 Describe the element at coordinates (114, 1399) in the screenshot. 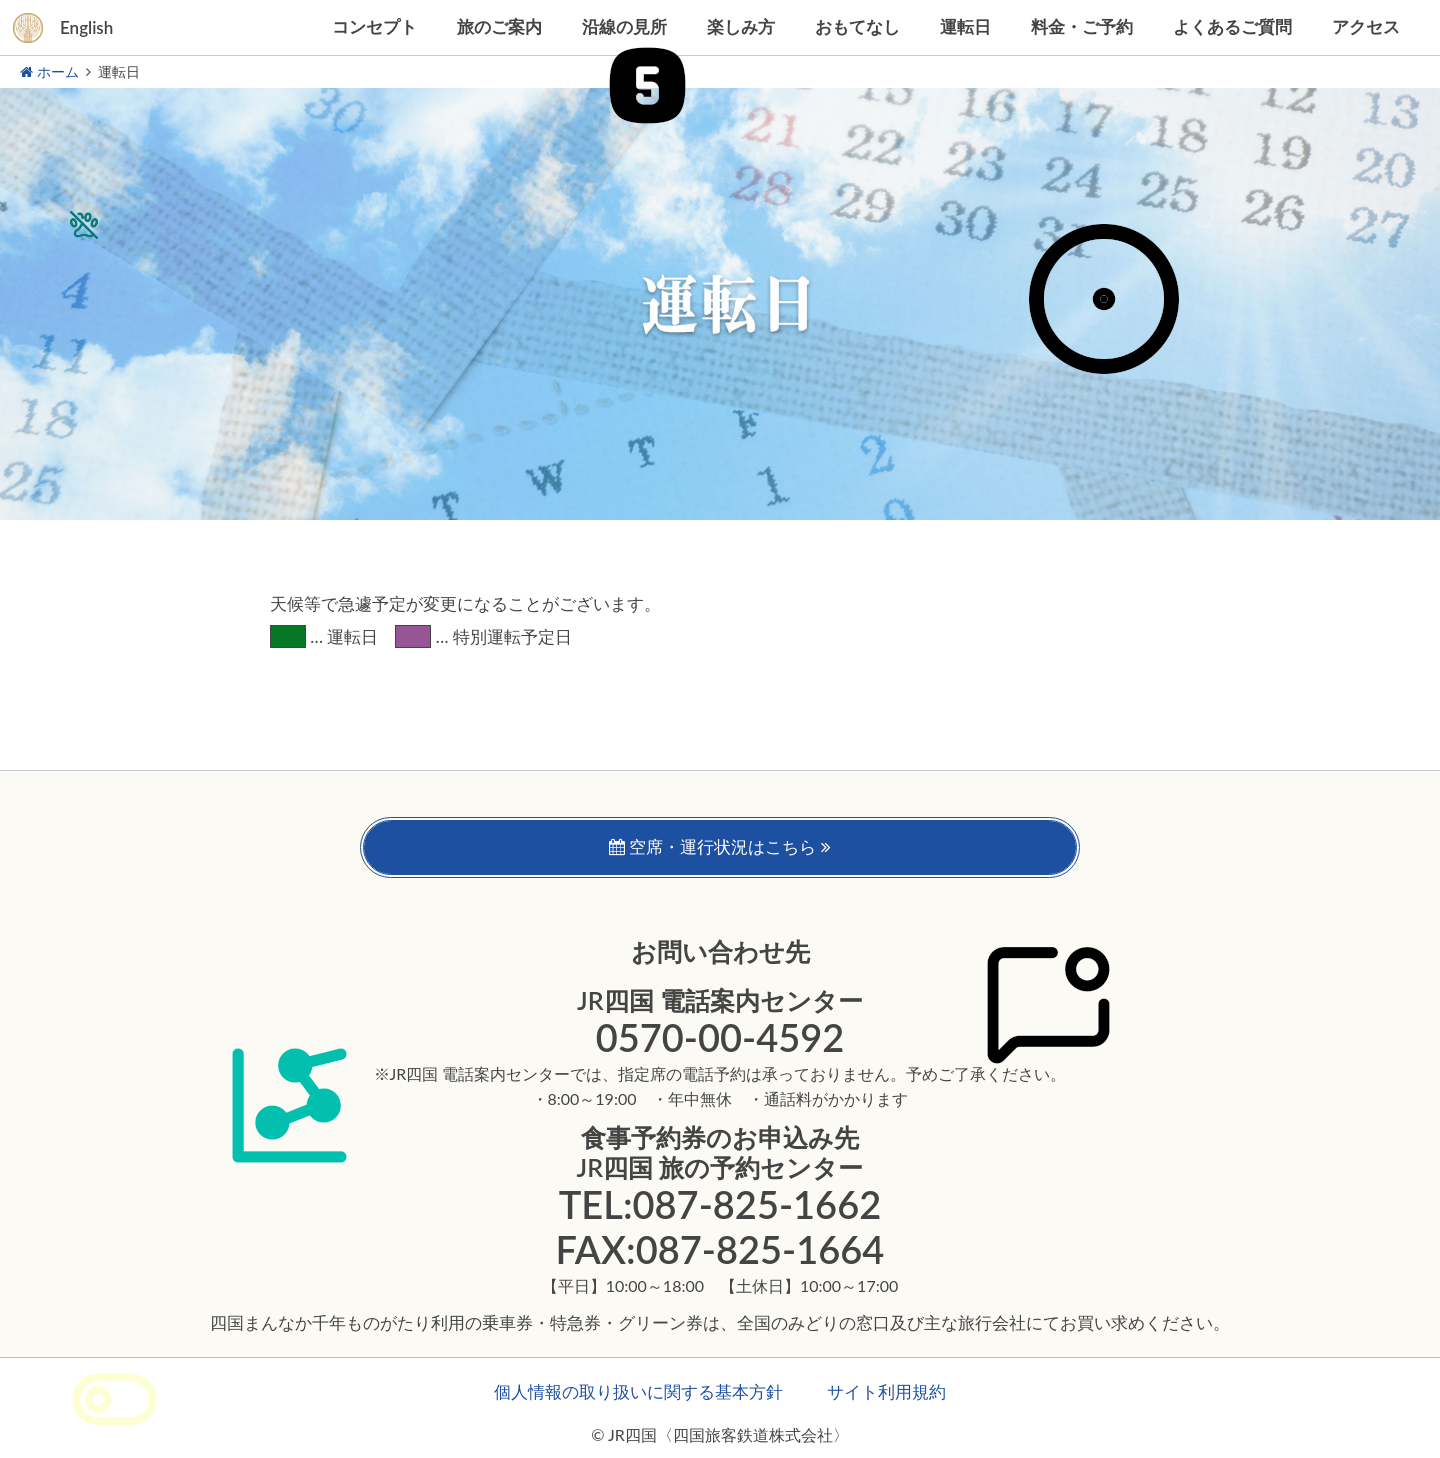

I see `toggle switch in off position` at that location.